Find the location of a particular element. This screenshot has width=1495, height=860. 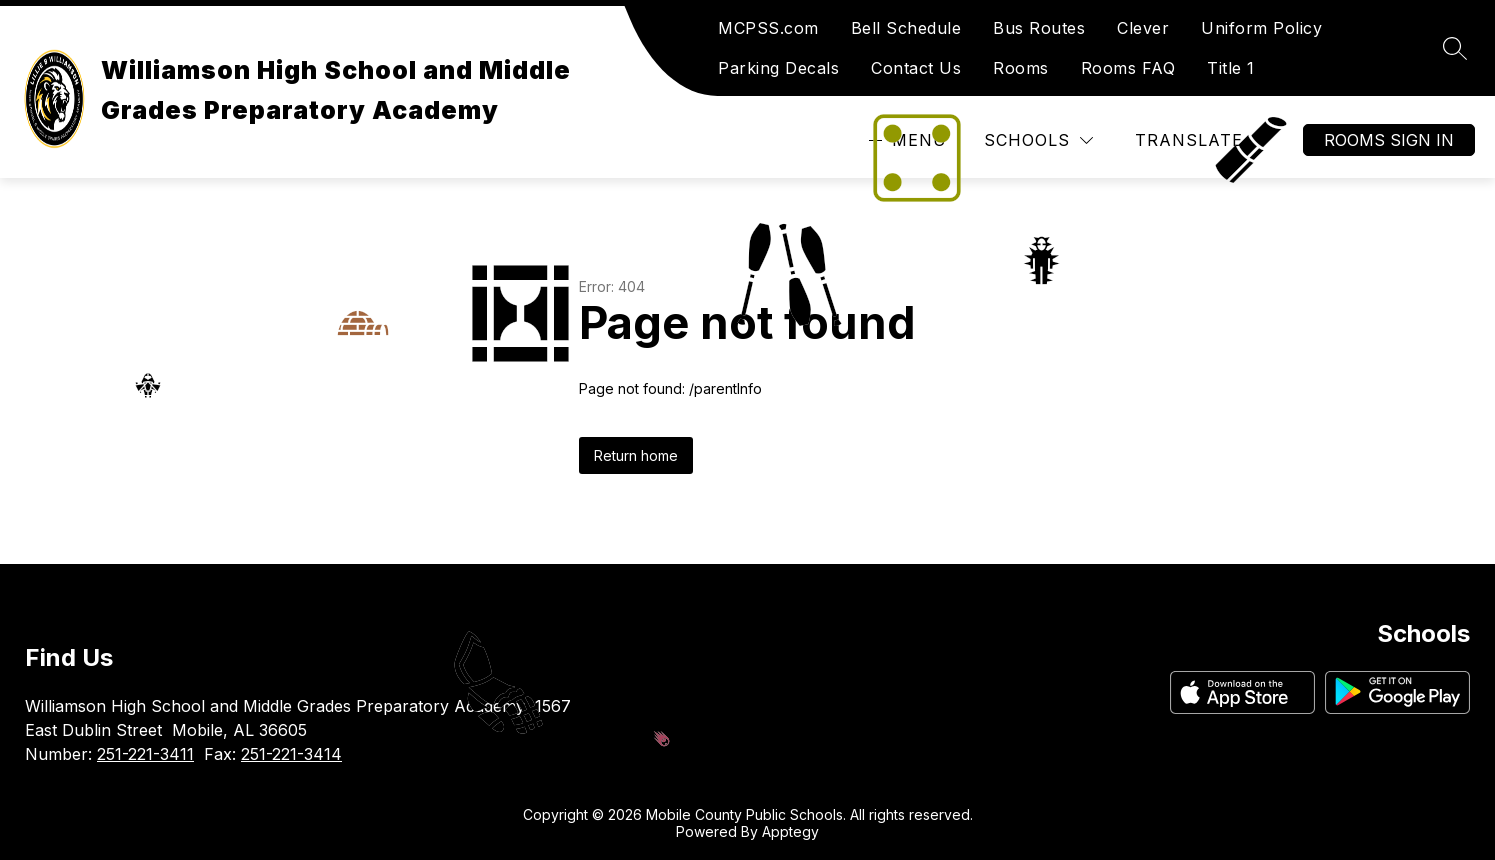

equip armor or gauntlet item is located at coordinates (498, 682).